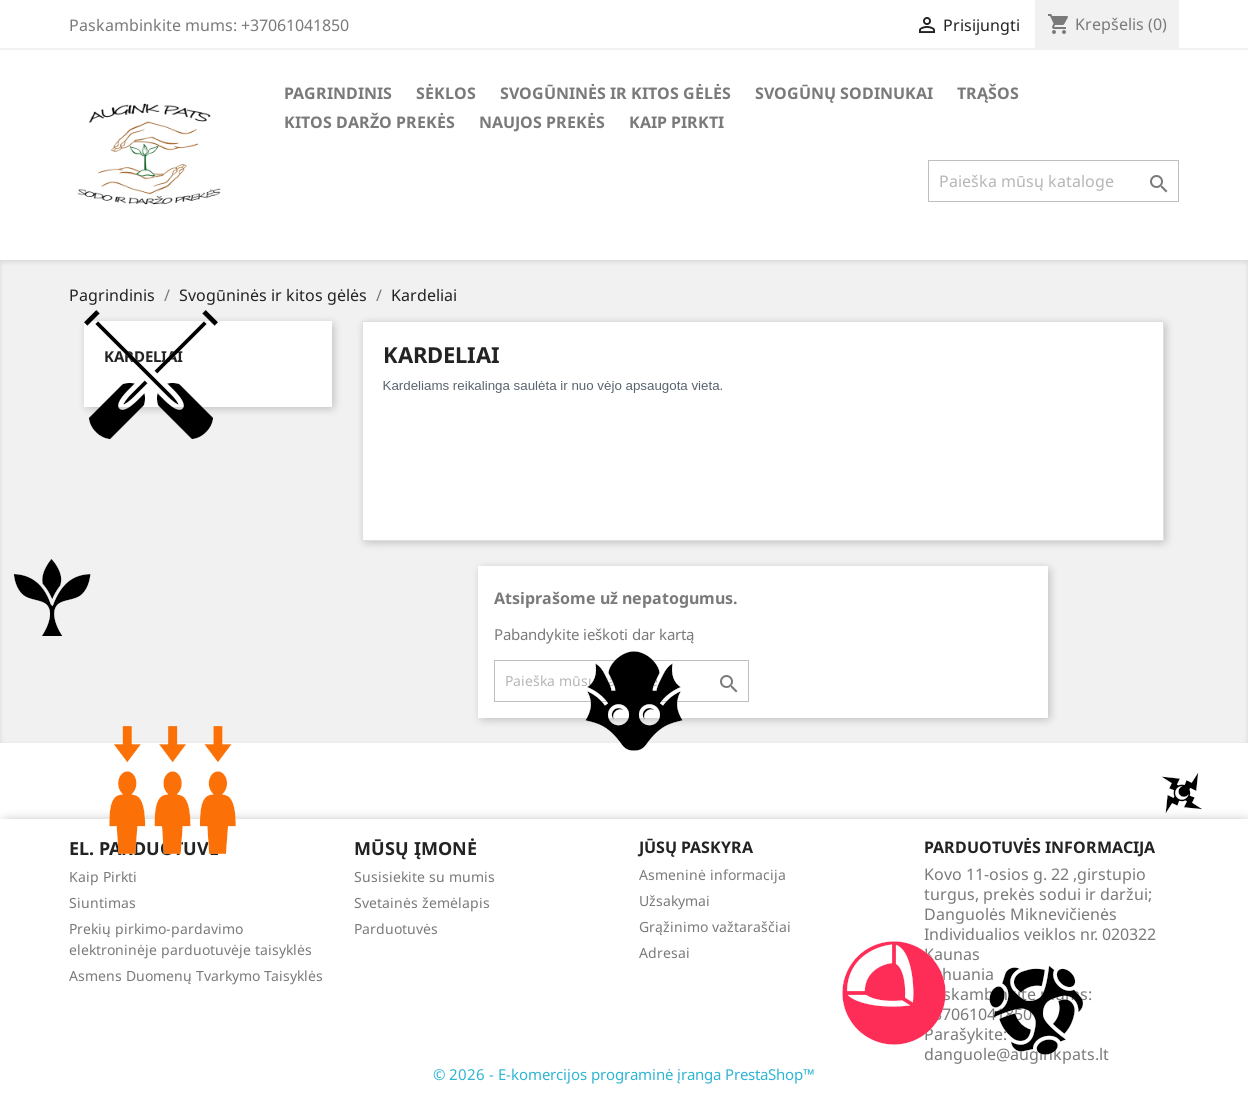 The width and height of the screenshot is (1248, 1100). Describe the element at coordinates (172, 789) in the screenshot. I see `downgrade team membership or plan tier` at that location.